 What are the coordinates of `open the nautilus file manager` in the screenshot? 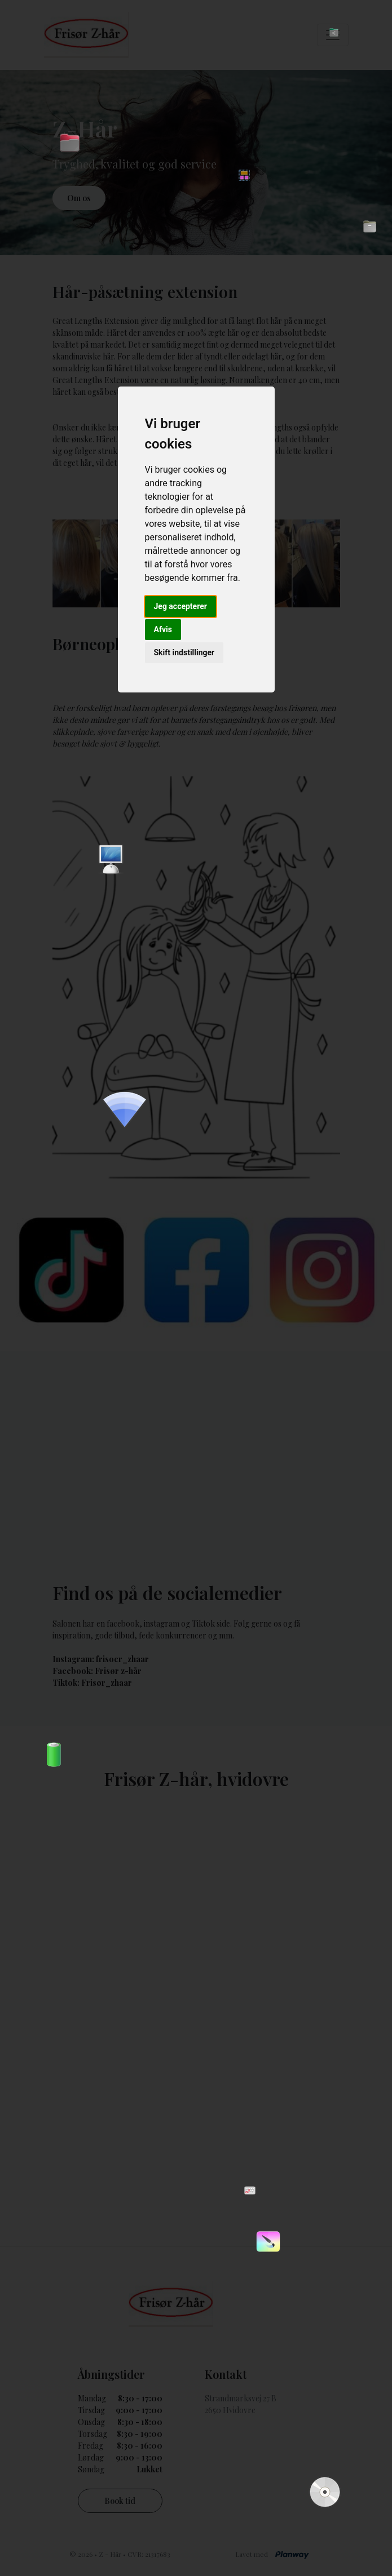 It's located at (369, 226).